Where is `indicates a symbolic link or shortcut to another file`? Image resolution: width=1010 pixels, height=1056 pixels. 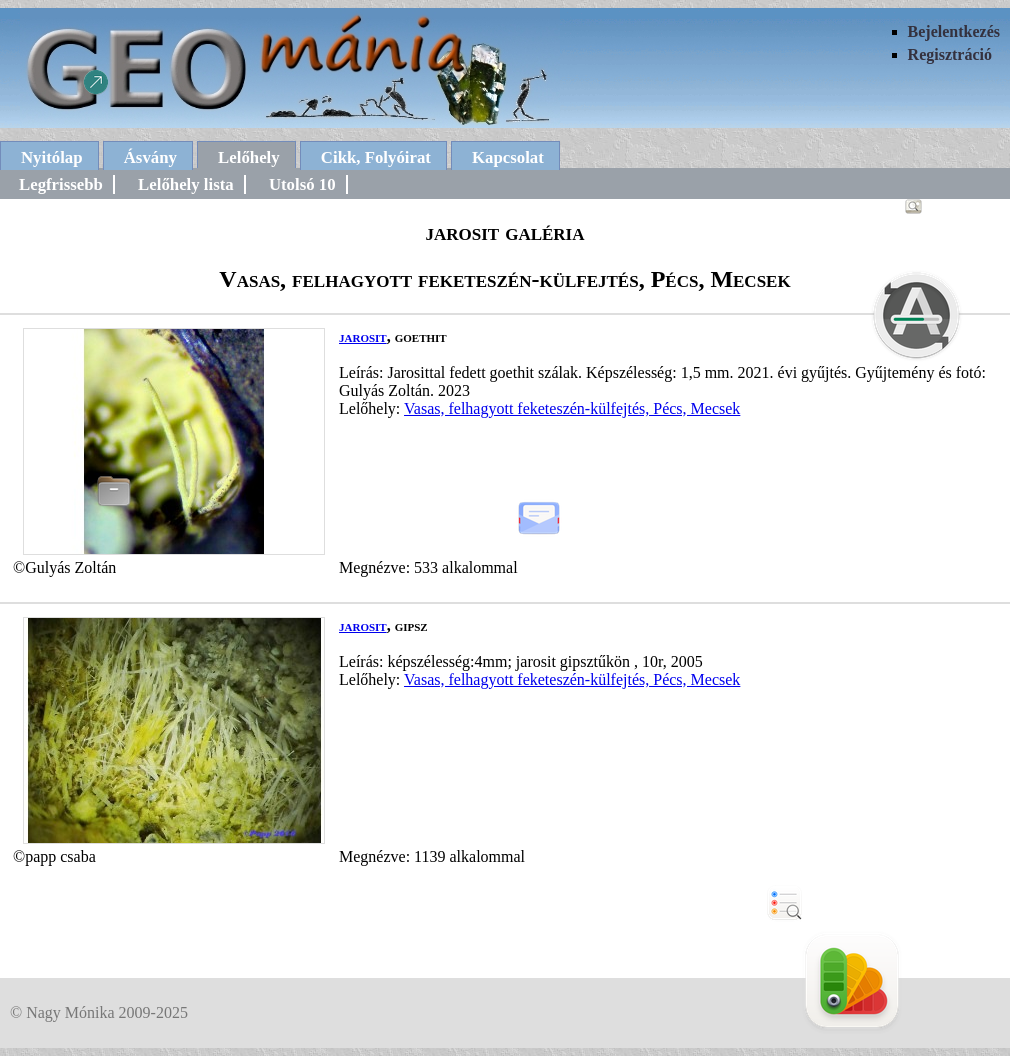 indicates a symbolic link or shortcut to another file is located at coordinates (96, 82).